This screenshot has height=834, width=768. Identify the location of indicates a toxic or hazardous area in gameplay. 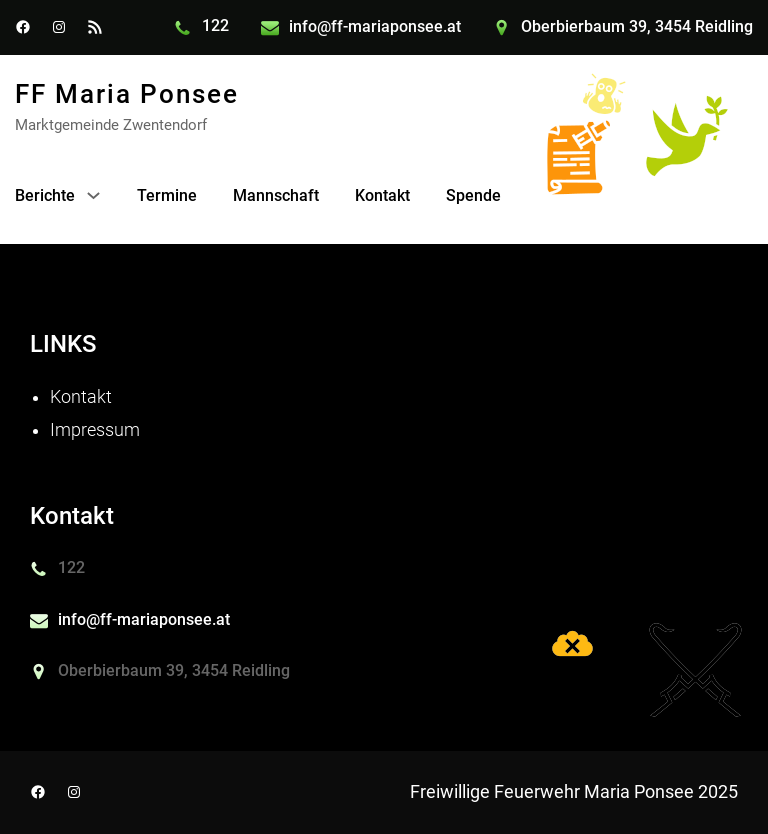
(572, 643).